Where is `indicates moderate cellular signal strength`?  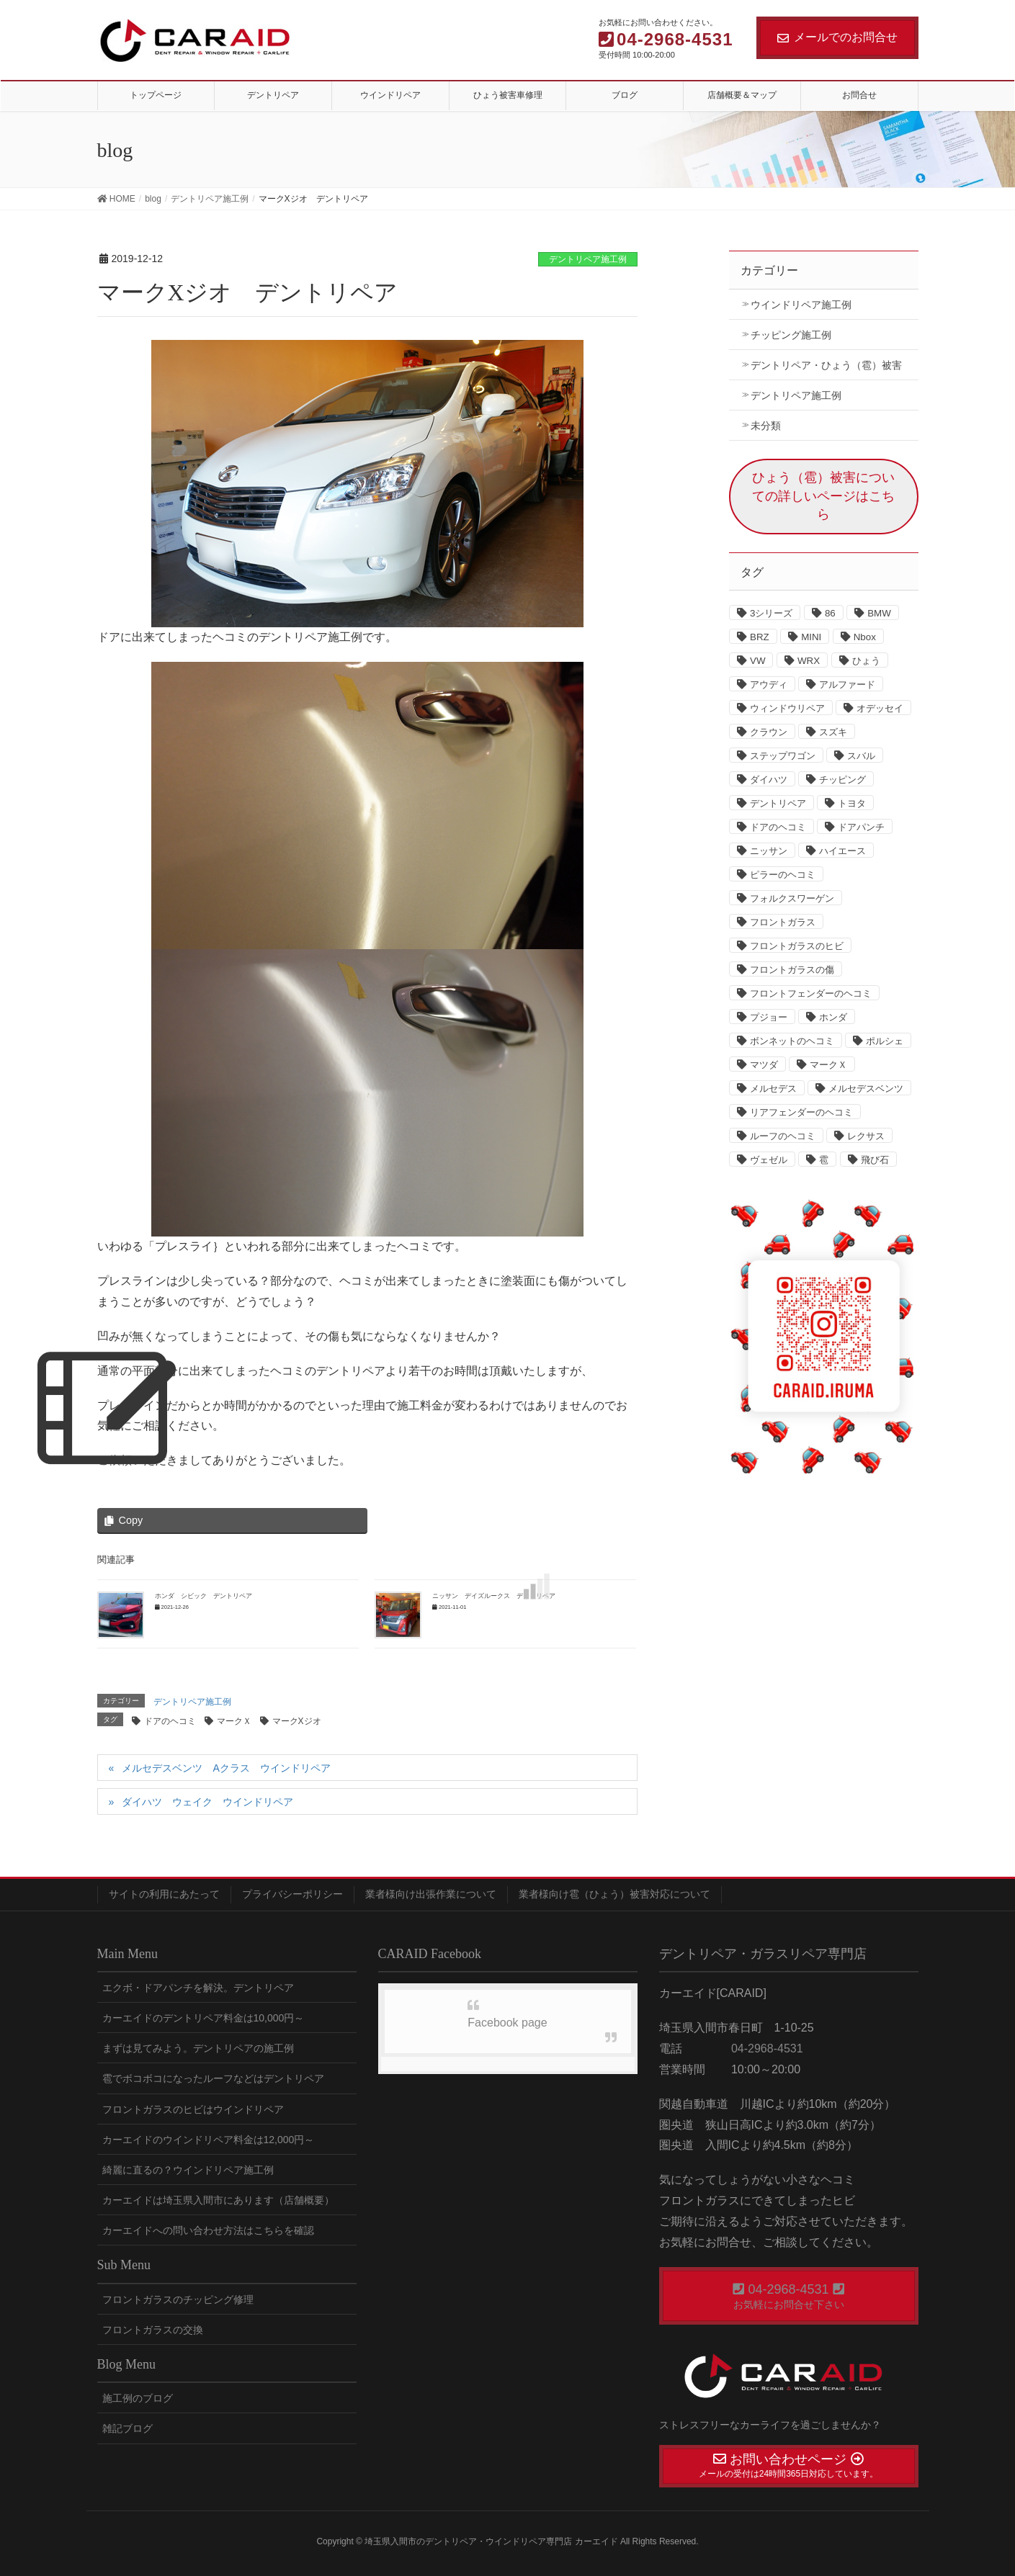
indicates moderate cellular signal strength is located at coordinates (537, 1587).